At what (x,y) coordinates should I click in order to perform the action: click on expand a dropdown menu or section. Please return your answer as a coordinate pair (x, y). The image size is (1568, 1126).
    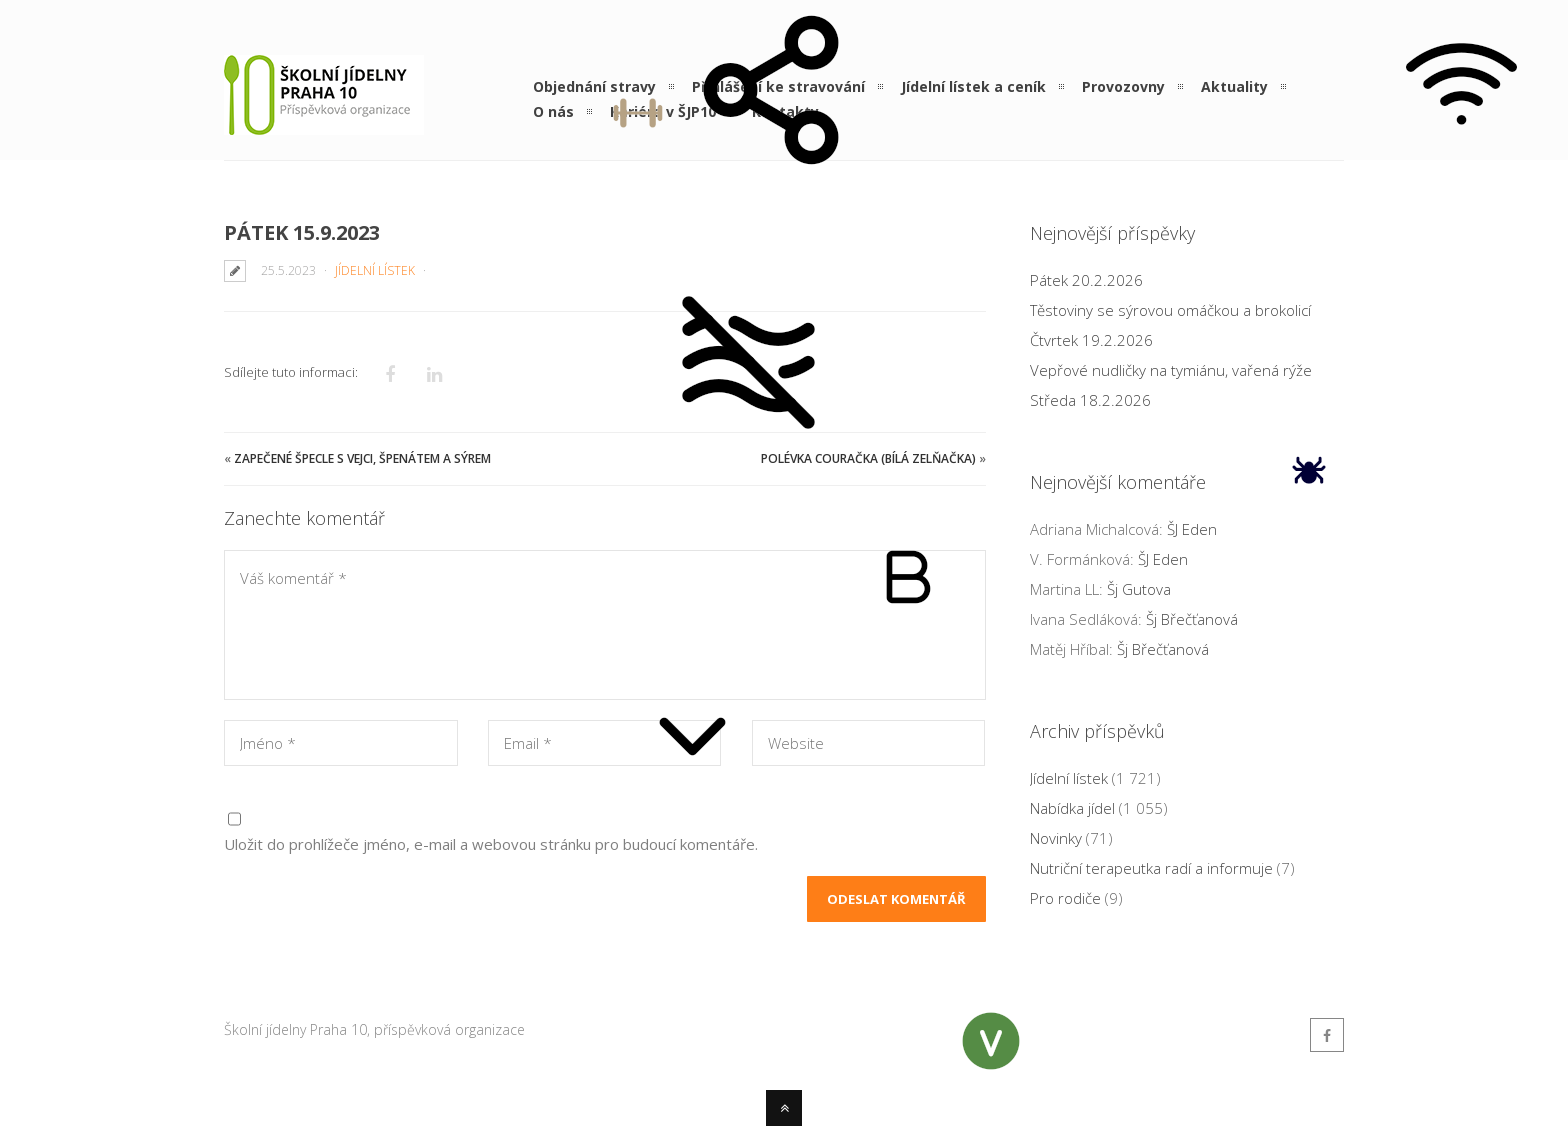
    Looking at the image, I should click on (692, 736).